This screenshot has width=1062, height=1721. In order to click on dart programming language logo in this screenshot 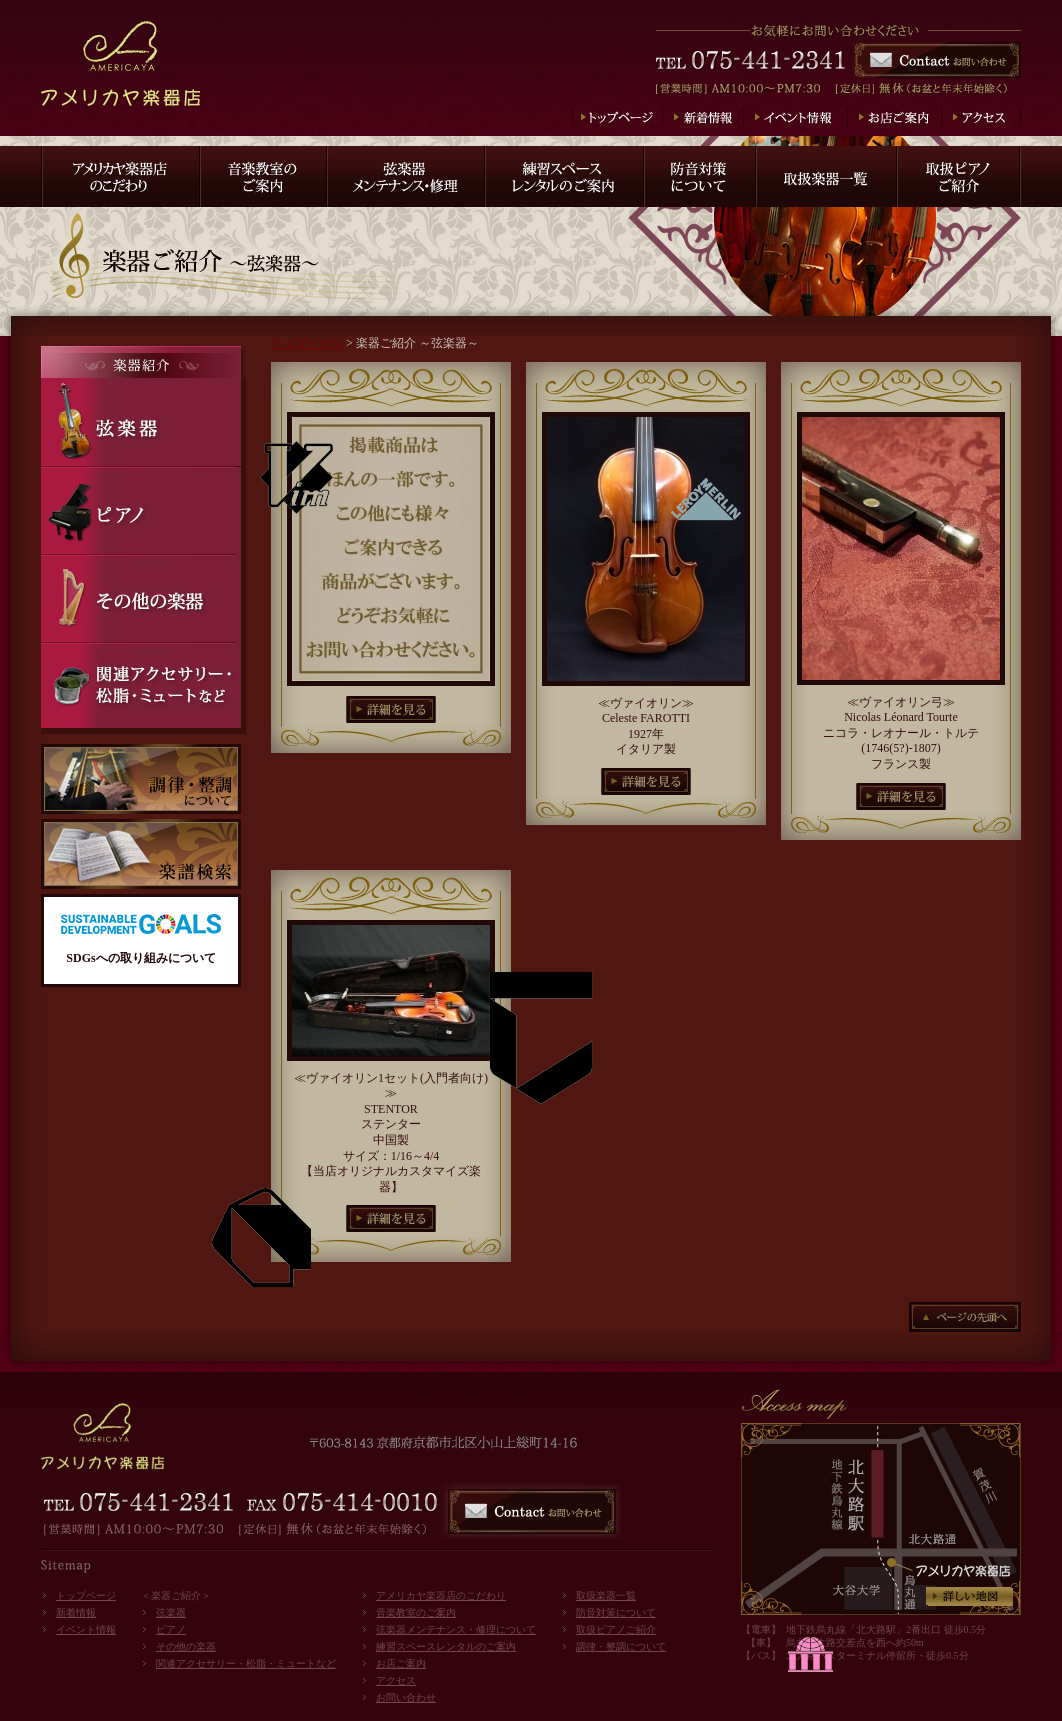, I will do `click(261, 1237)`.